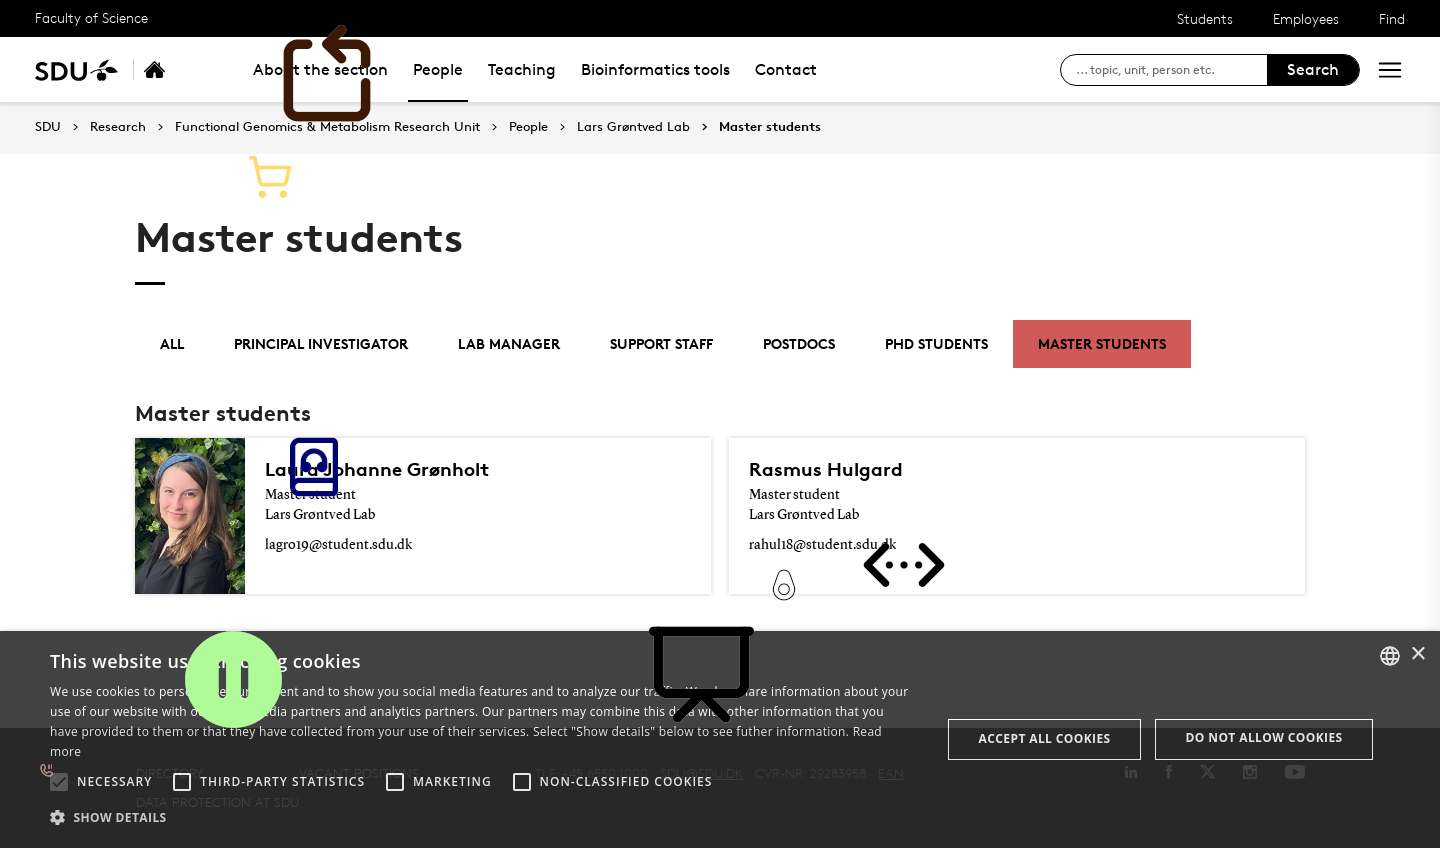  What do you see at coordinates (701, 674) in the screenshot?
I see `start a presentation or slideshow` at bounding box center [701, 674].